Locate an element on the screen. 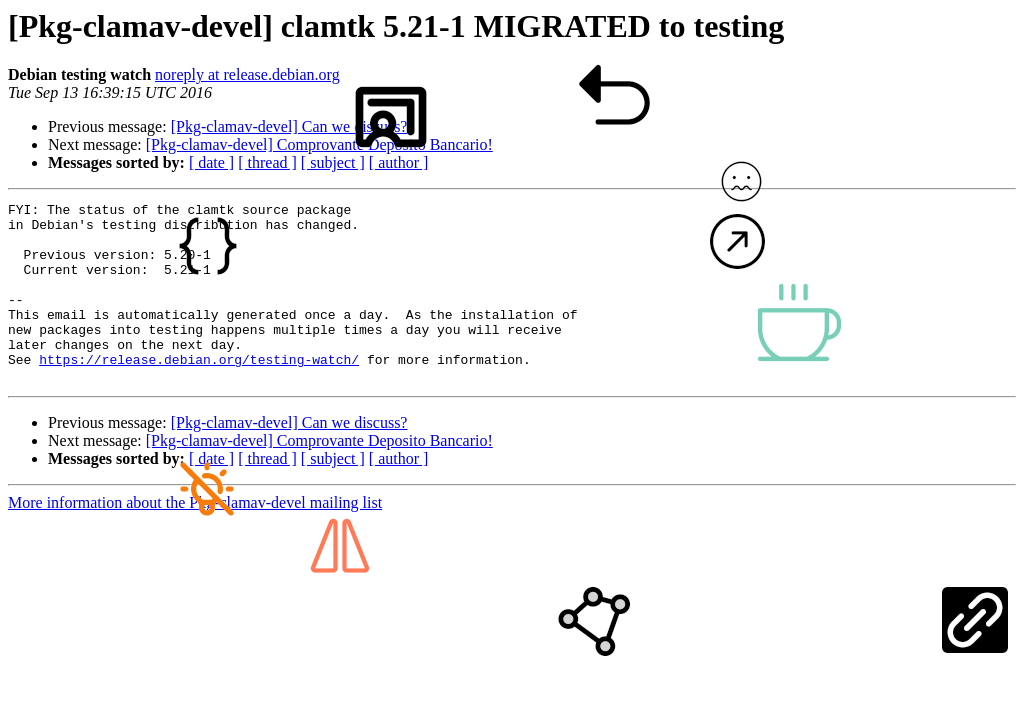 This screenshot has width=1024, height=720. find nearby coffee shops or cafés is located at coordinates (796, 325).